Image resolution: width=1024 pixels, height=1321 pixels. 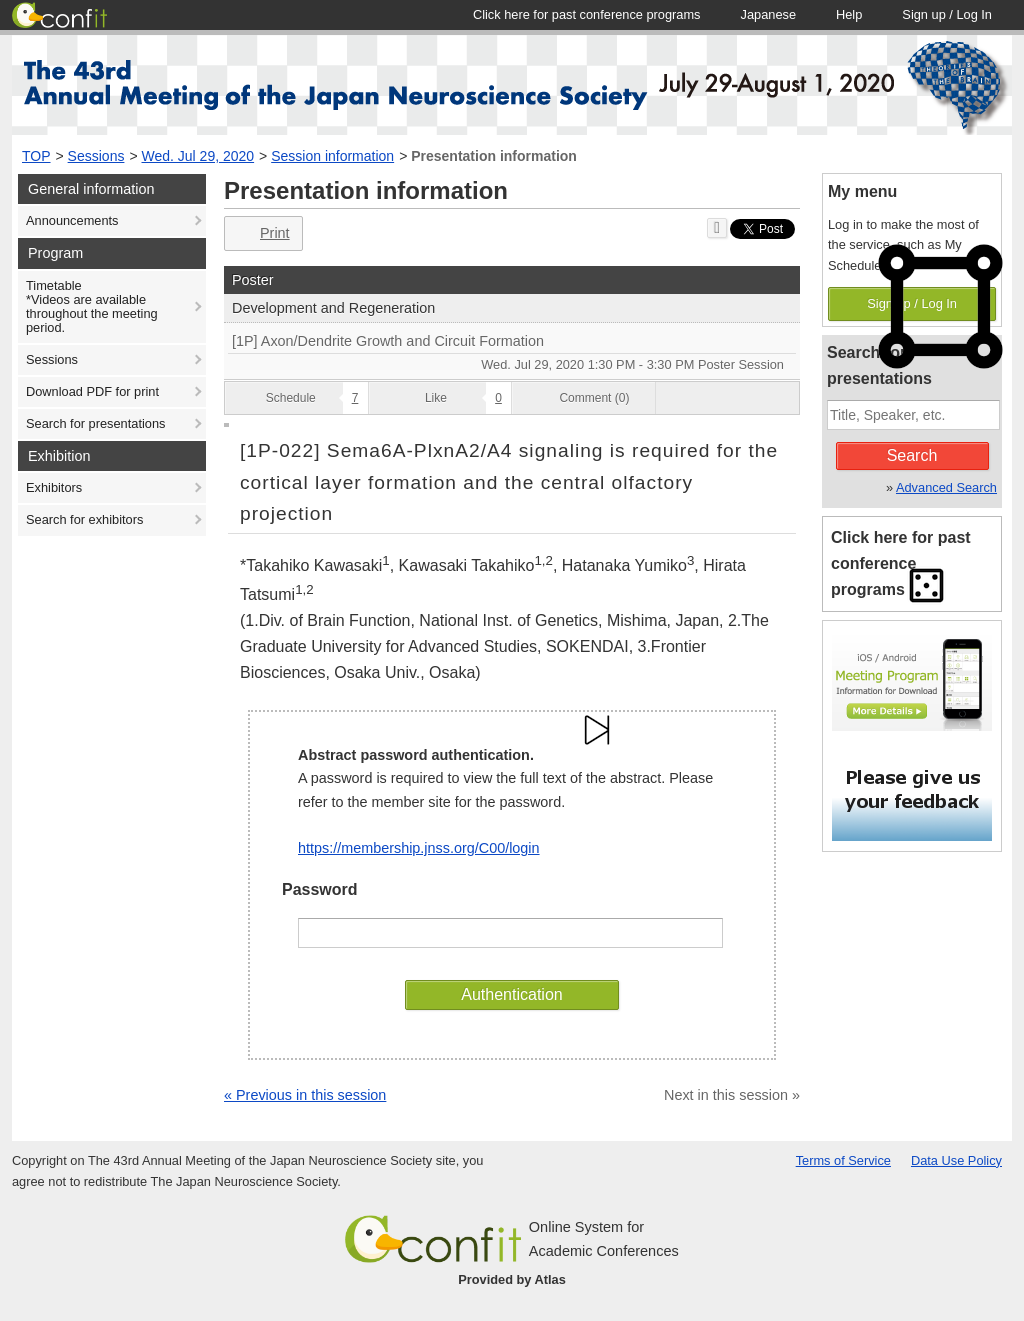 I want to click on access shape tools or drawing options, so click(x=940, y=306).